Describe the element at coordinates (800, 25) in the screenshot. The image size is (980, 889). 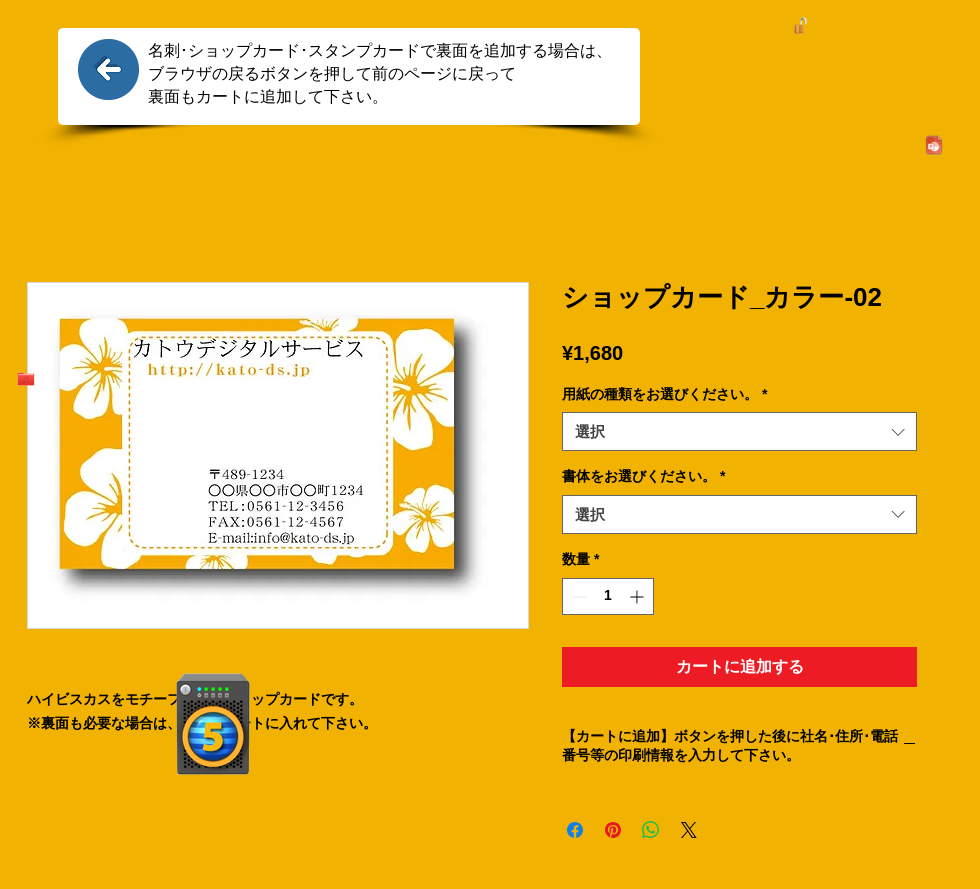
I see `indicates an unlocked or unsecured item` at that location.